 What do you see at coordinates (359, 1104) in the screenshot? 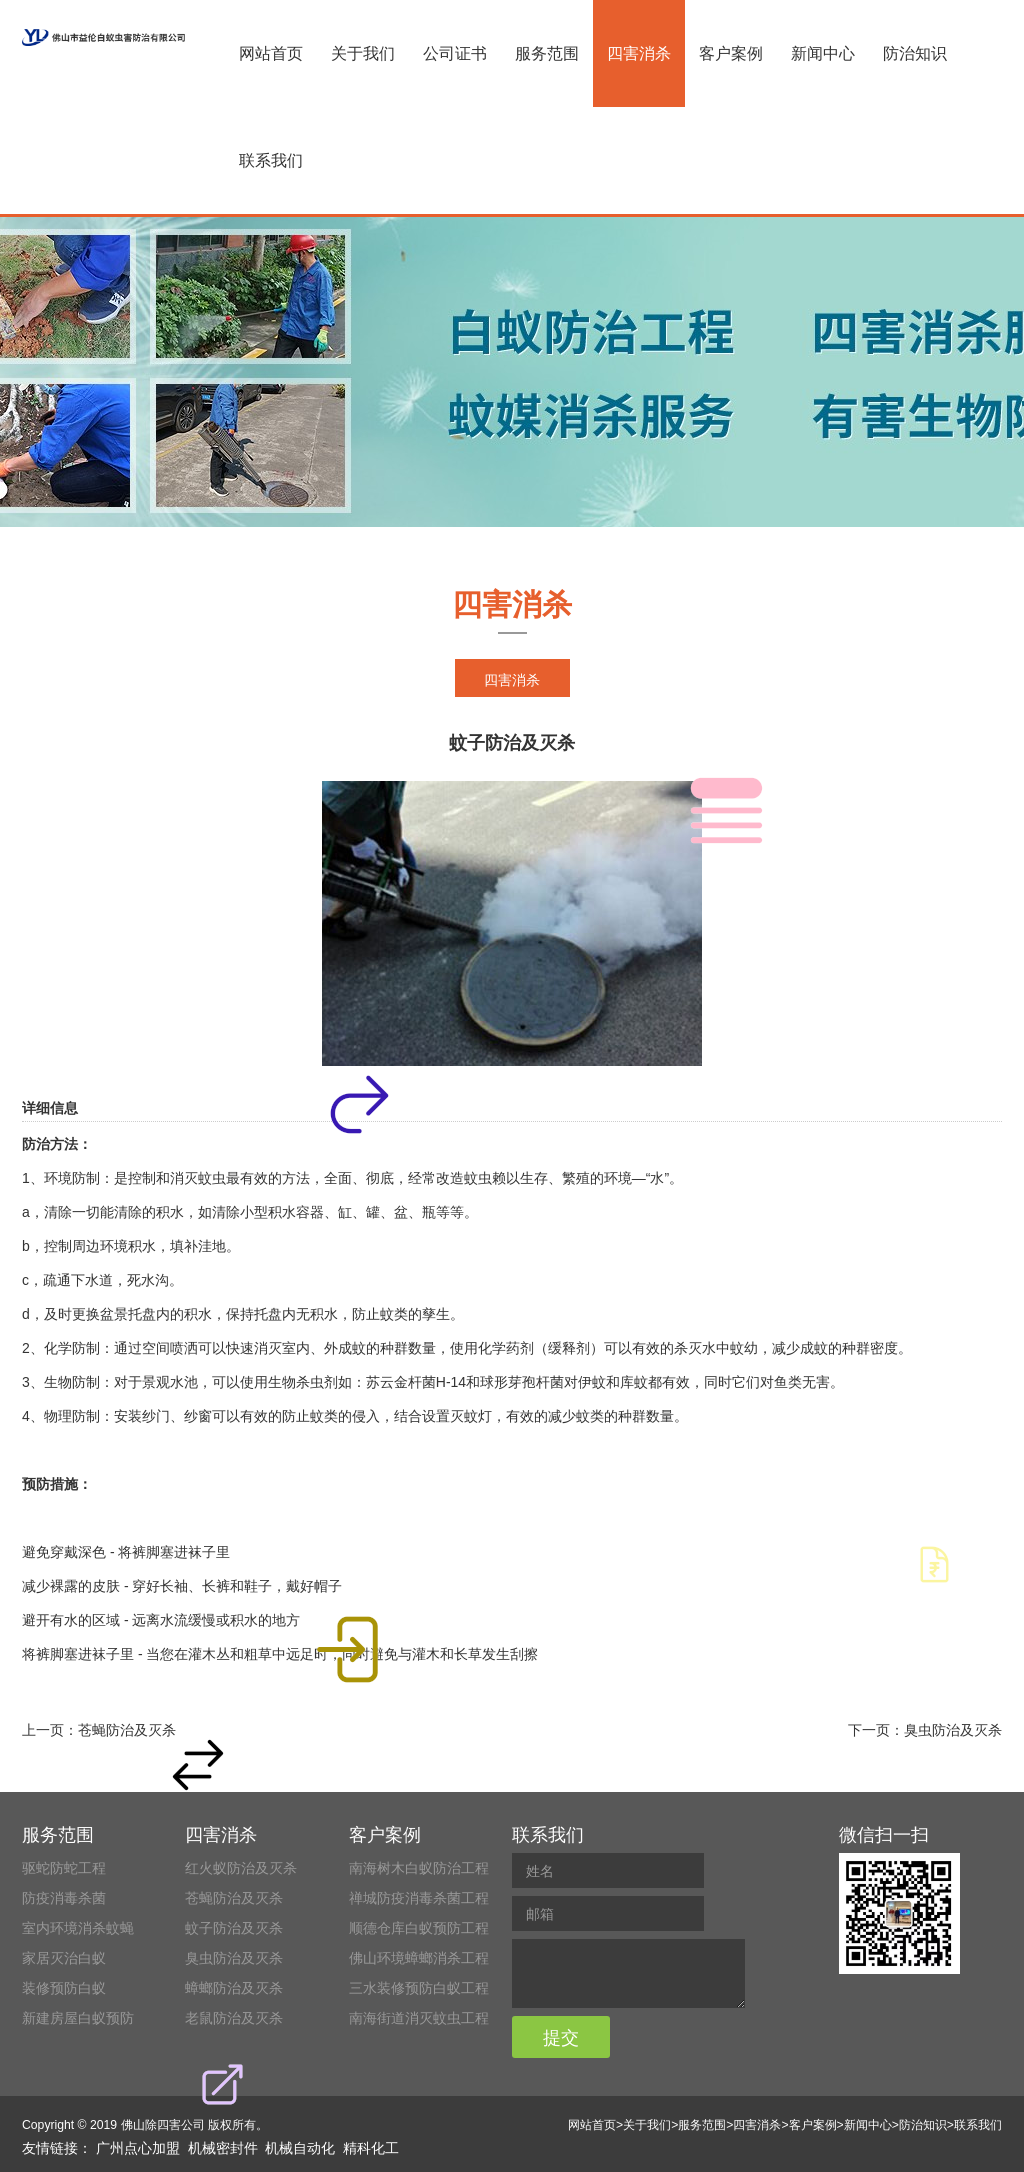
I see `redo last action` at bounding box center [359, 1104].